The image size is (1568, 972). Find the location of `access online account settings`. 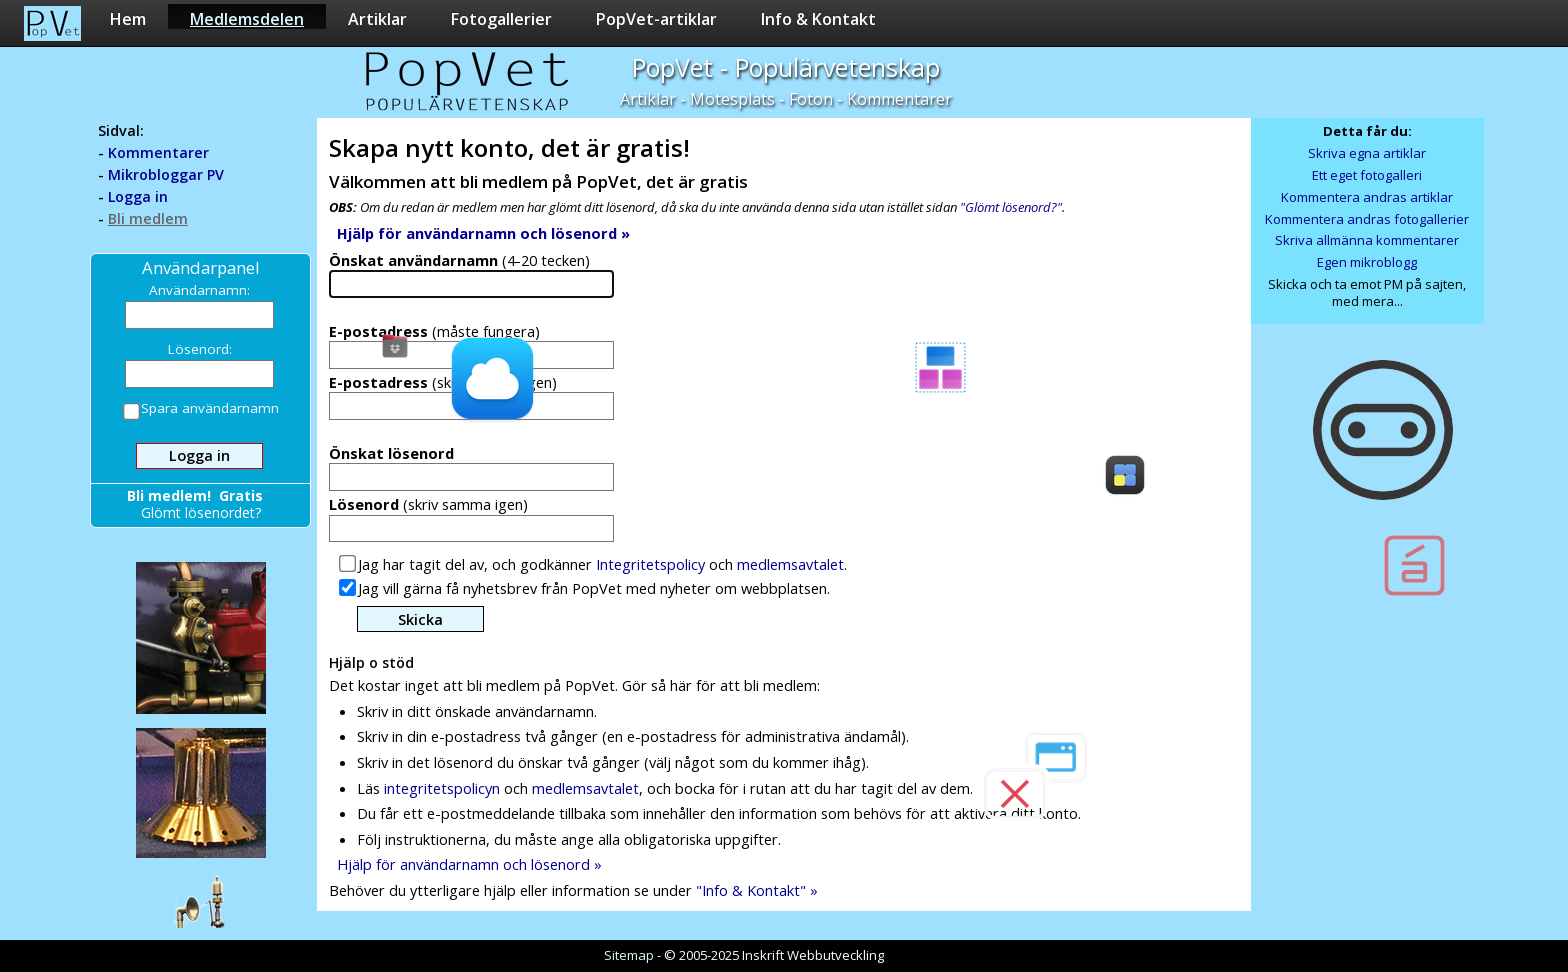

access online account settings is located at coordinates (492, 378).